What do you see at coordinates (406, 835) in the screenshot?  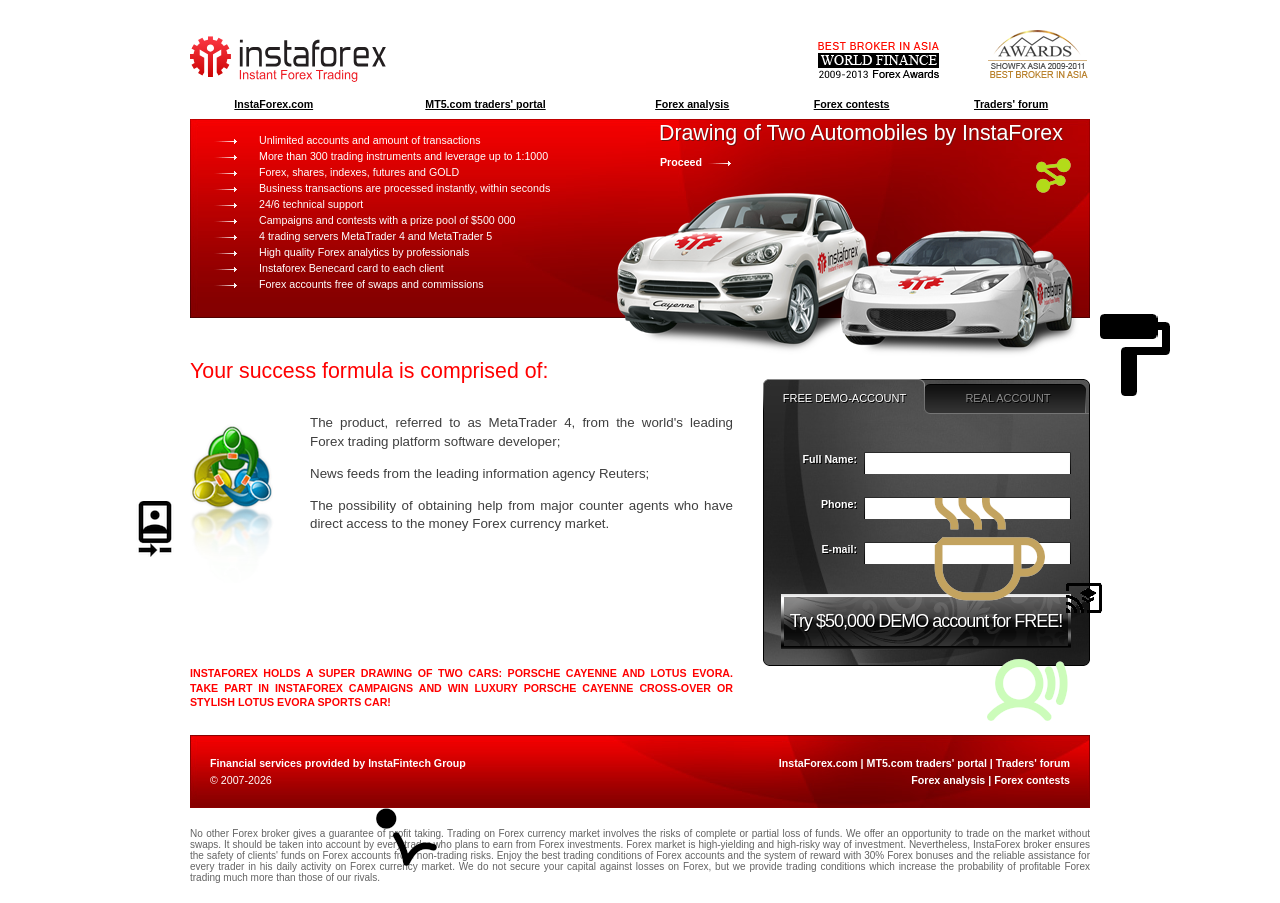 I see `navigate back or return to previous screen` at bounding box center [406, 835].